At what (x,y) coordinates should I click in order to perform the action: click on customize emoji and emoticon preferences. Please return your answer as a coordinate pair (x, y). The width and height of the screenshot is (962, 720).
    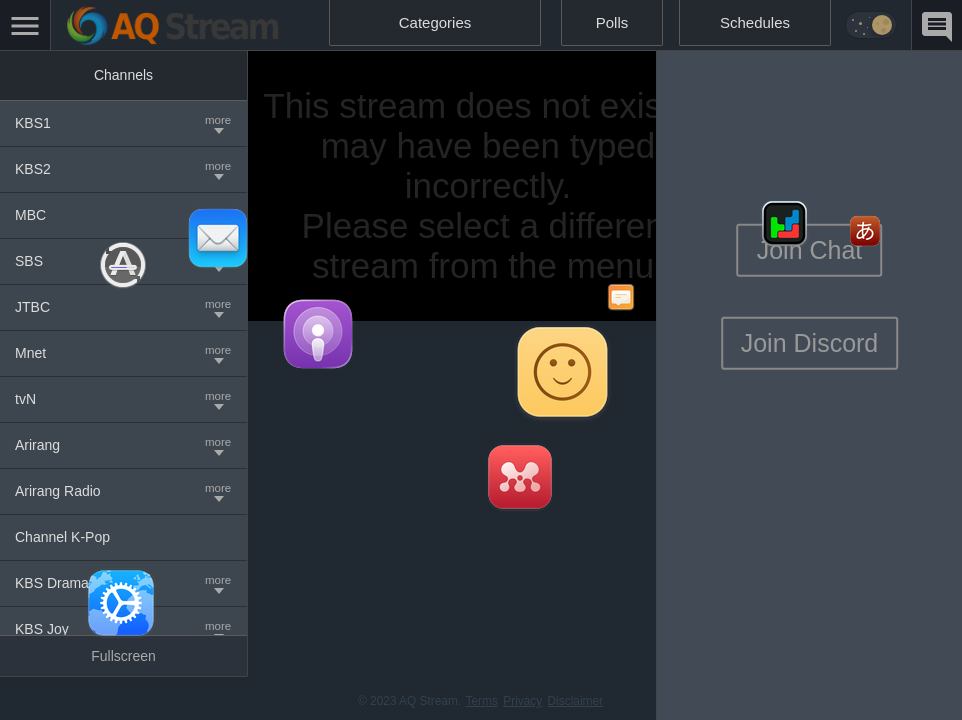
    Looking at the image, I should click on (562, 373).